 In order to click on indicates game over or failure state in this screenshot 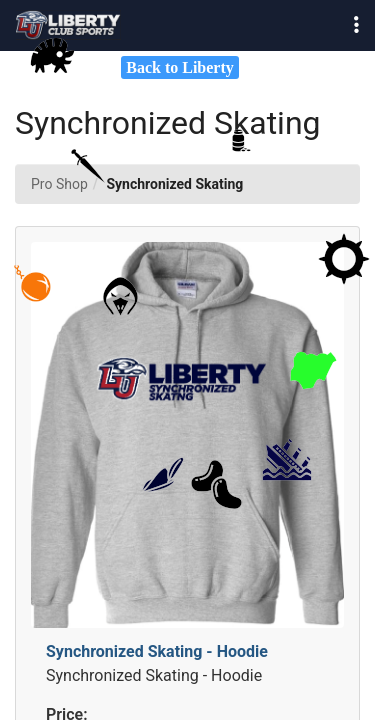, I will do `click(287, 456)`.